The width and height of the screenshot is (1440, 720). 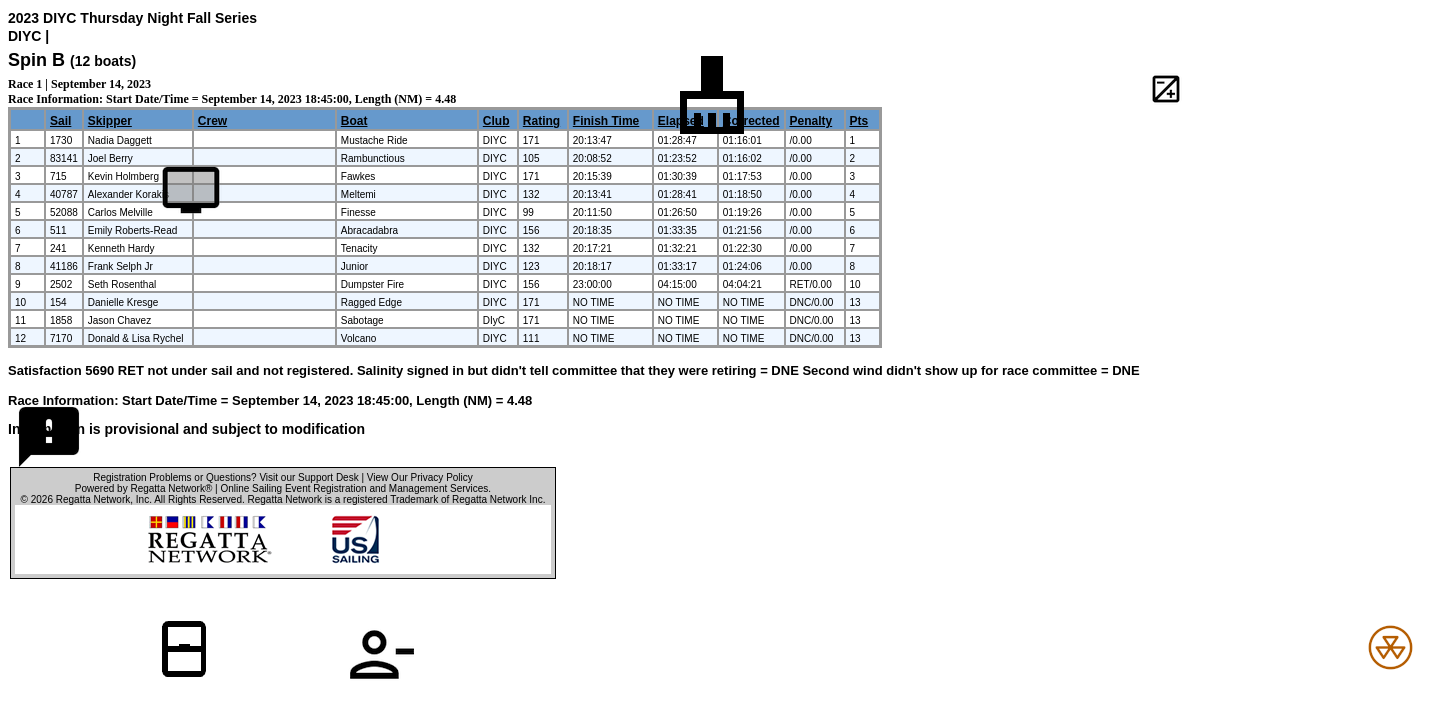 I want to click on access cleaning or housekeeping services, so click(x=712, y=95).